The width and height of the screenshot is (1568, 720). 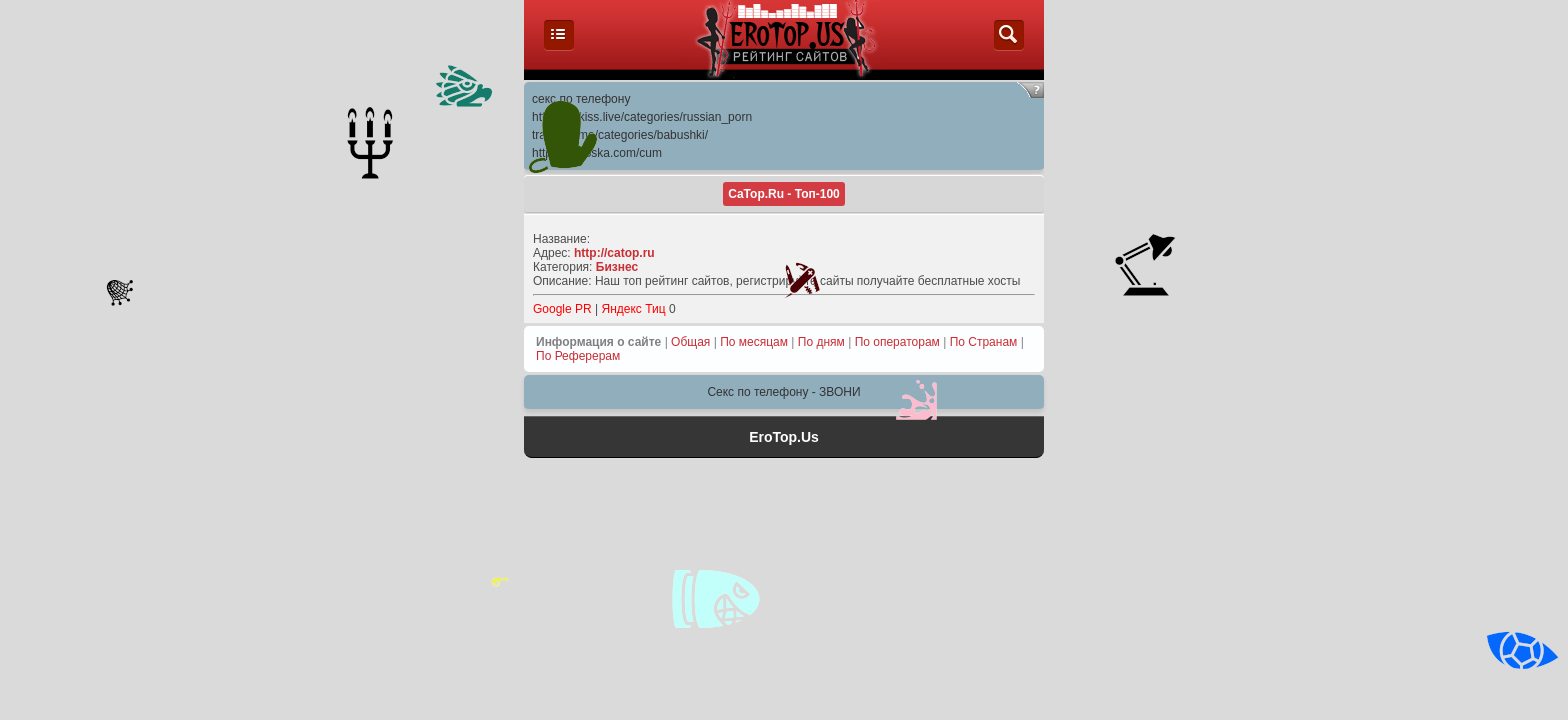 What do you see at coordinates (500, 580) in the screenshot?
I see `select minigun weapon` at bounding box center [500, 580].